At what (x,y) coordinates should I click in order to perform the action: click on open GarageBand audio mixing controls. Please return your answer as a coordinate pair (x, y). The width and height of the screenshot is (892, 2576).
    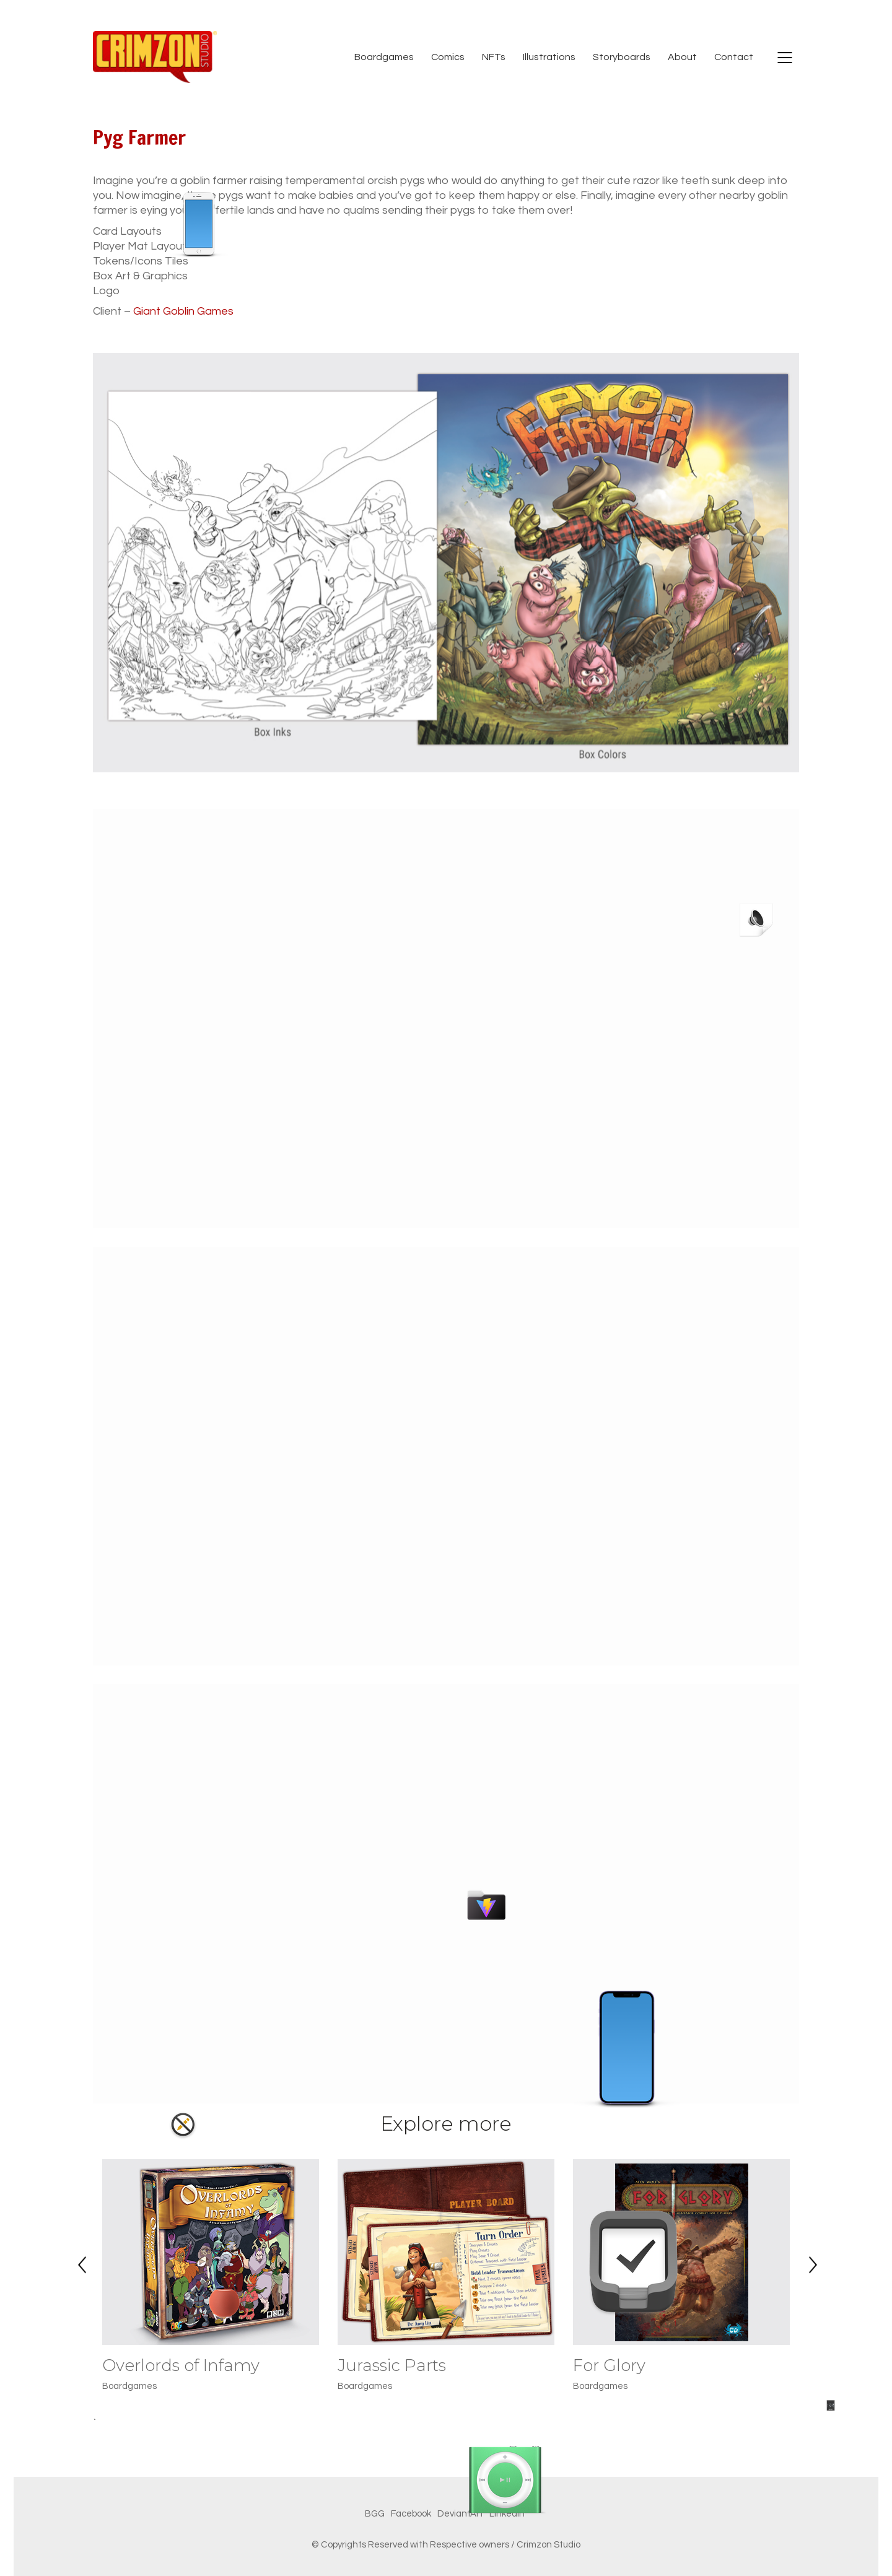
    Looking at the image, I should click on (831, 2406).